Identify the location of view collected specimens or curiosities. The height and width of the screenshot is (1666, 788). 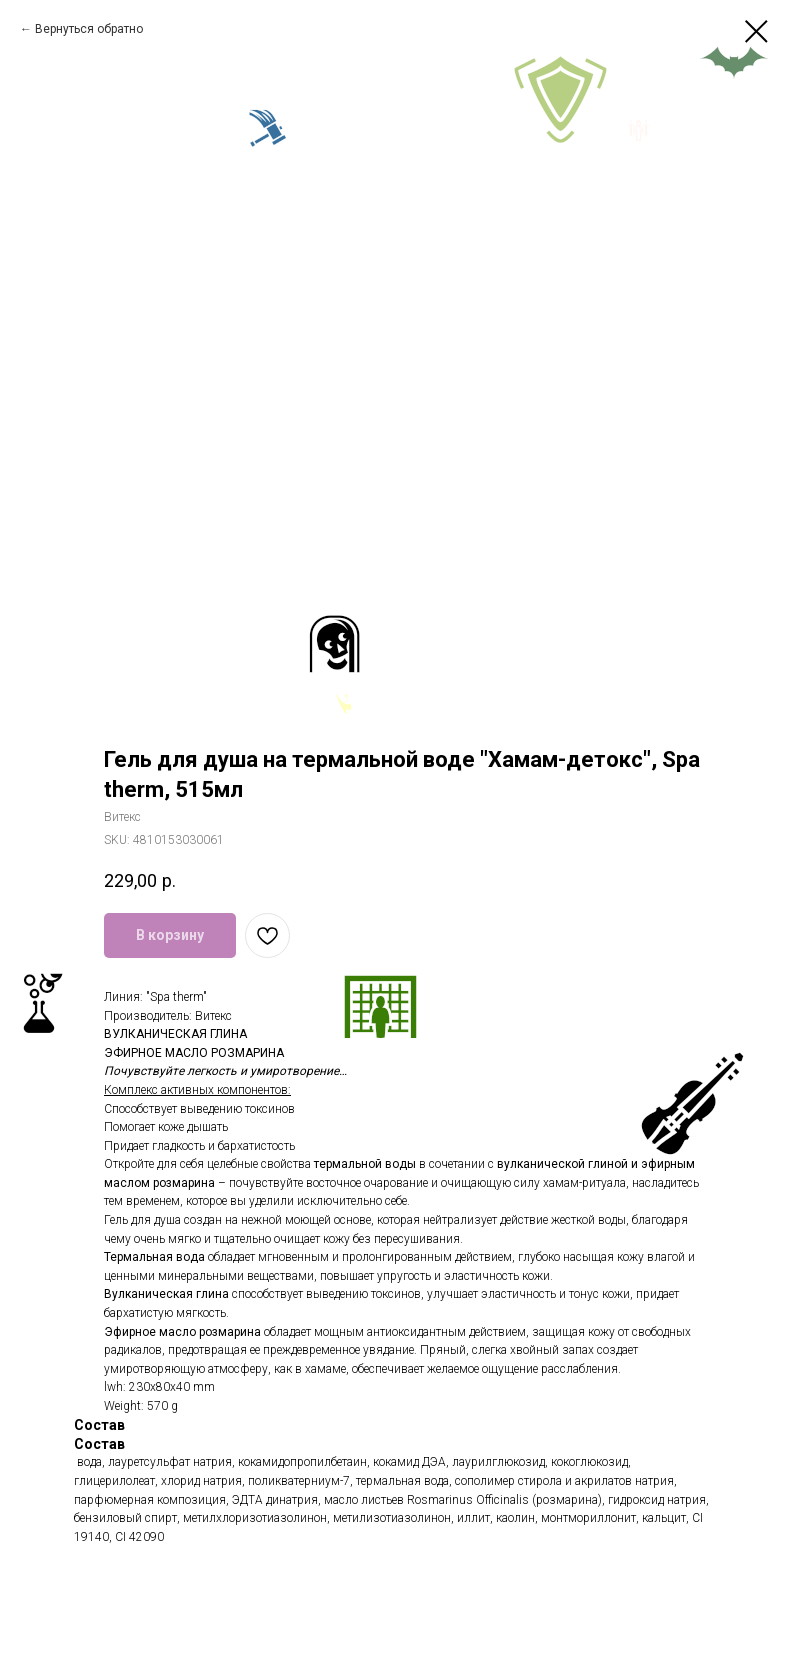
(335, 644).